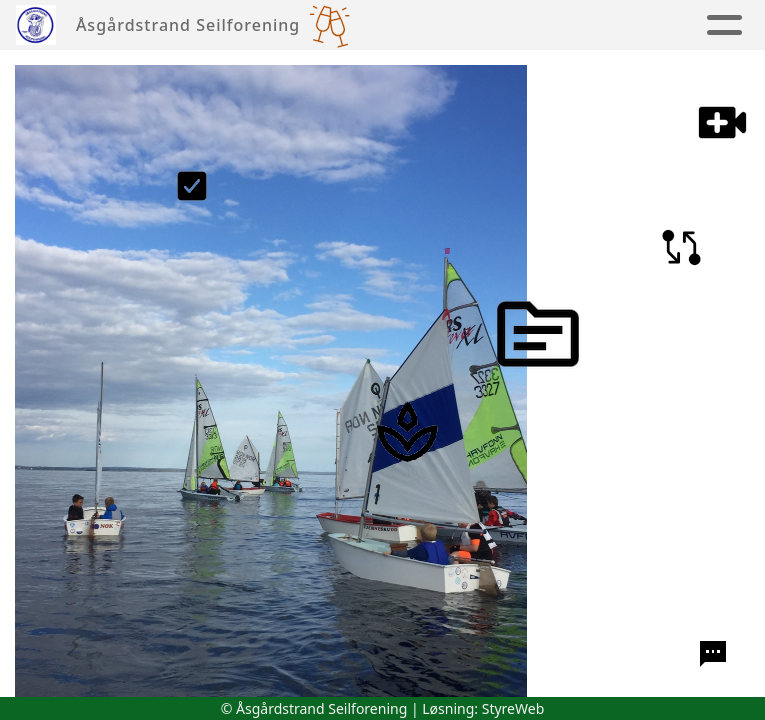 The image size is (765, 720). What do you see at coordinates (407, 431) in the screenshot?
I see `access spa or wellness features` at bounding box center [407, 431].